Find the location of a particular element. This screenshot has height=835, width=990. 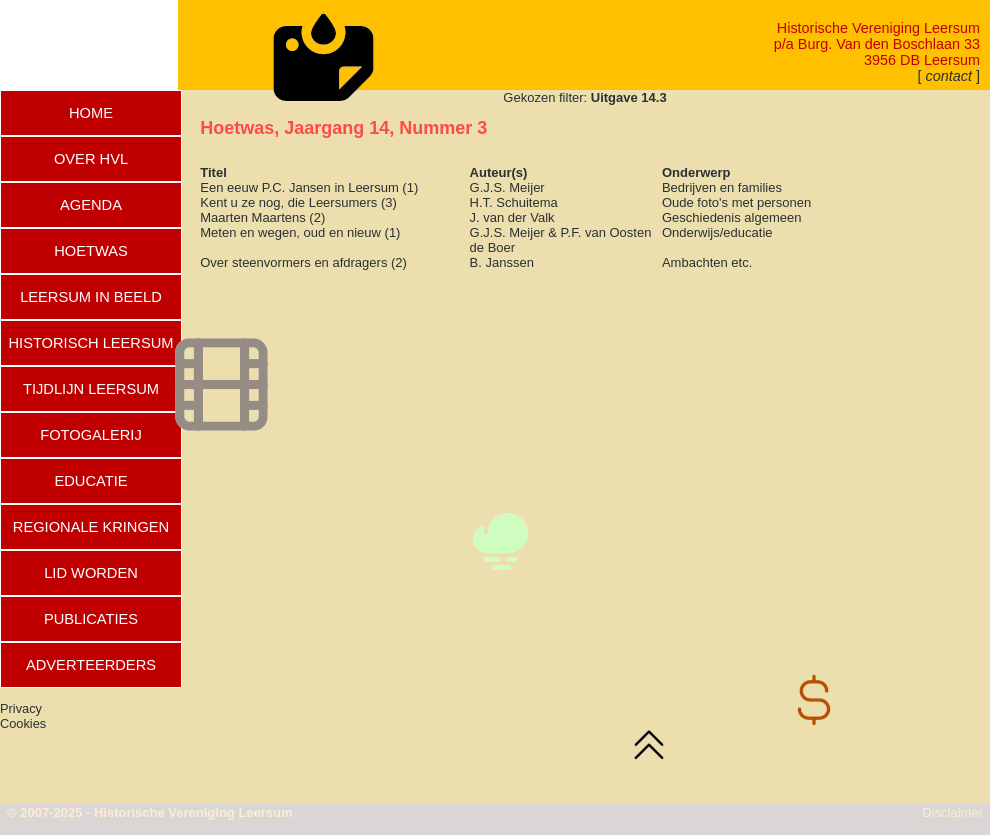

scroll to top of page is located at coordinates (649, 746).